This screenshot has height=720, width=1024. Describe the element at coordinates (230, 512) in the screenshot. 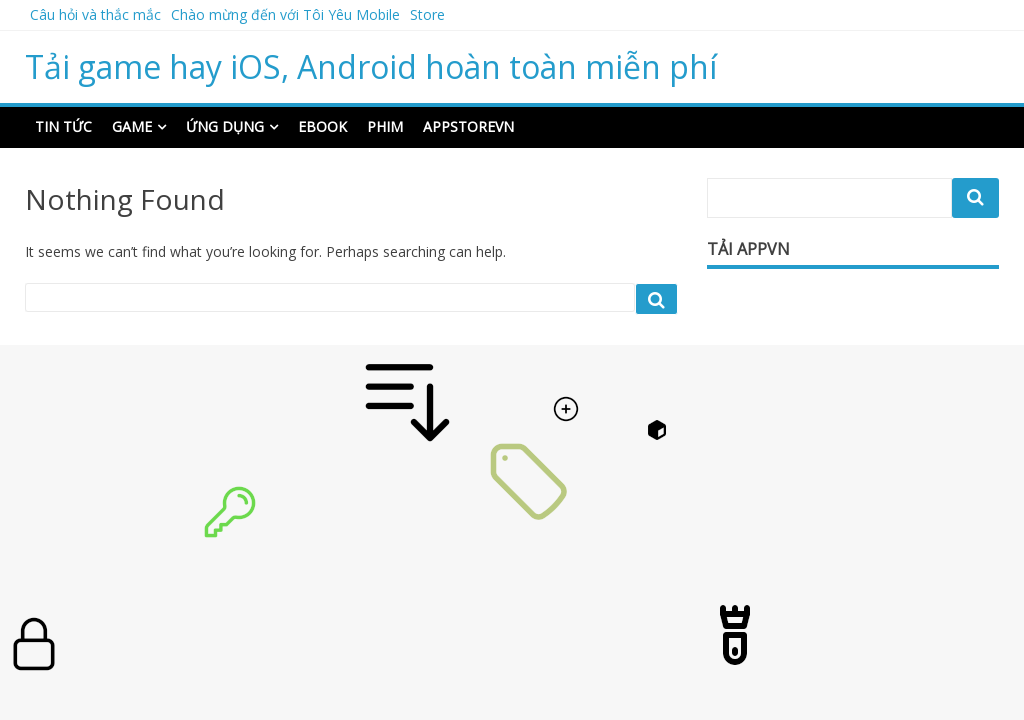

I see `access security or authentication settings` at that location.